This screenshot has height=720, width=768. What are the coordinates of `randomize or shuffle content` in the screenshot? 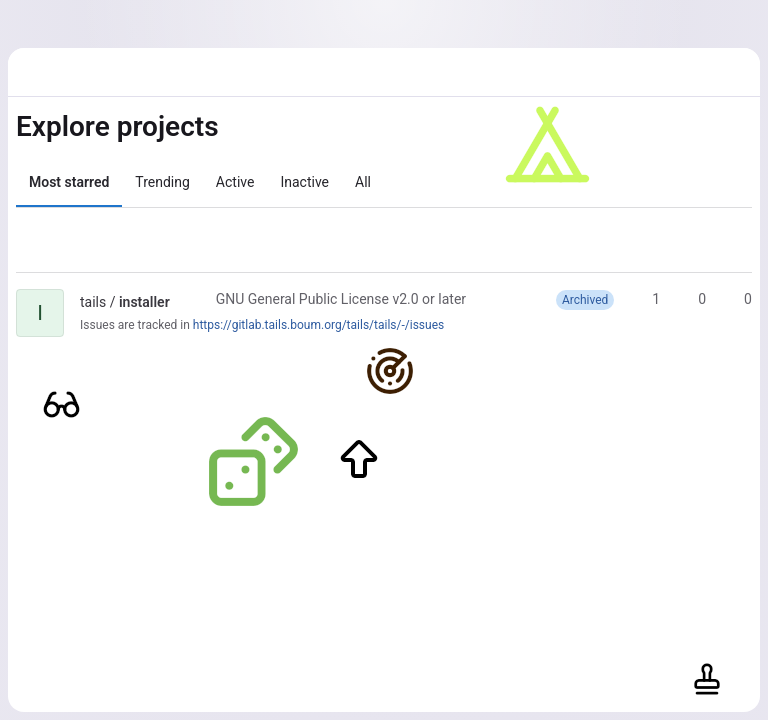 It's located at (253, 461).